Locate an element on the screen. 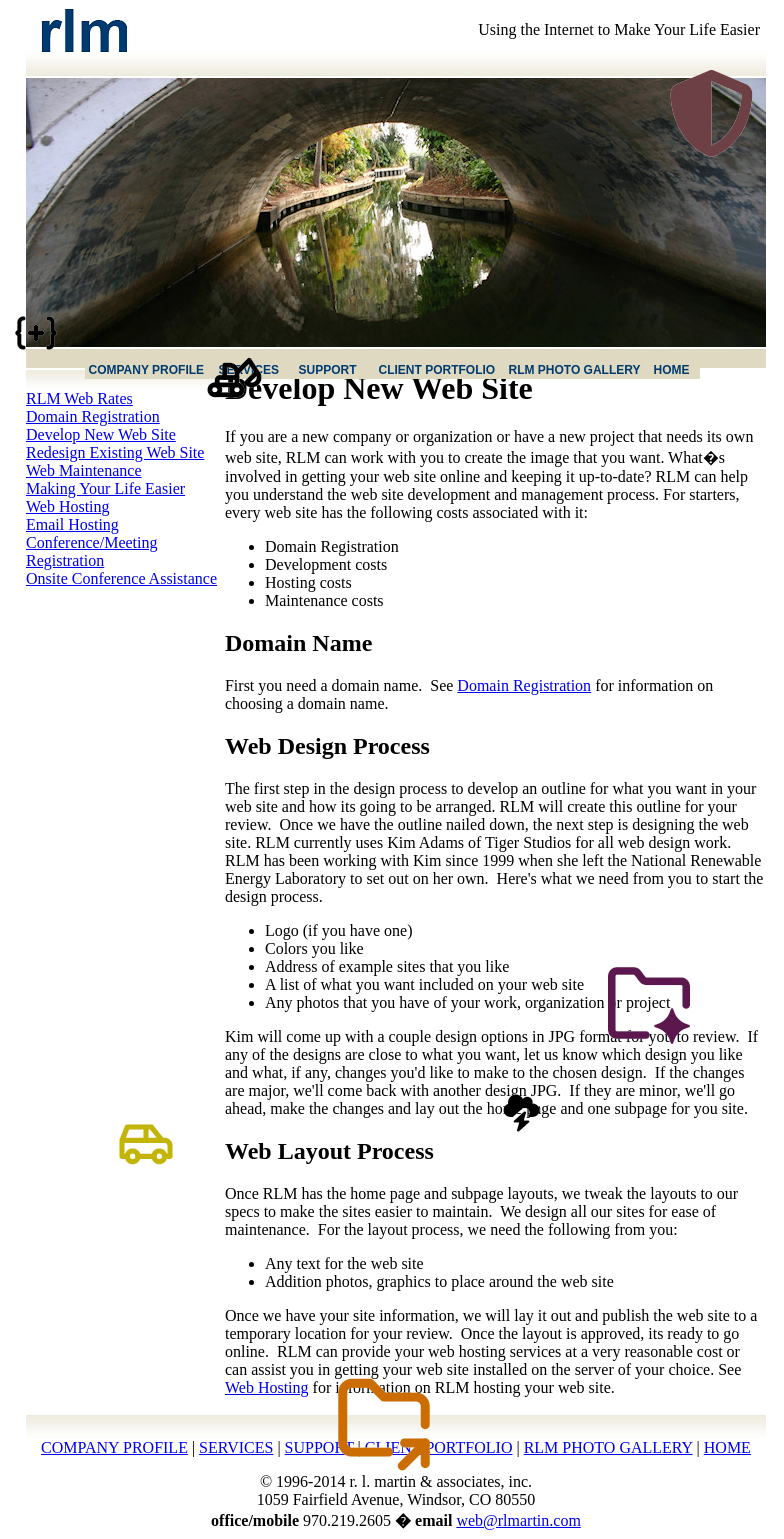  access vehicle or driving settings is located at coordinates (146, 1143).